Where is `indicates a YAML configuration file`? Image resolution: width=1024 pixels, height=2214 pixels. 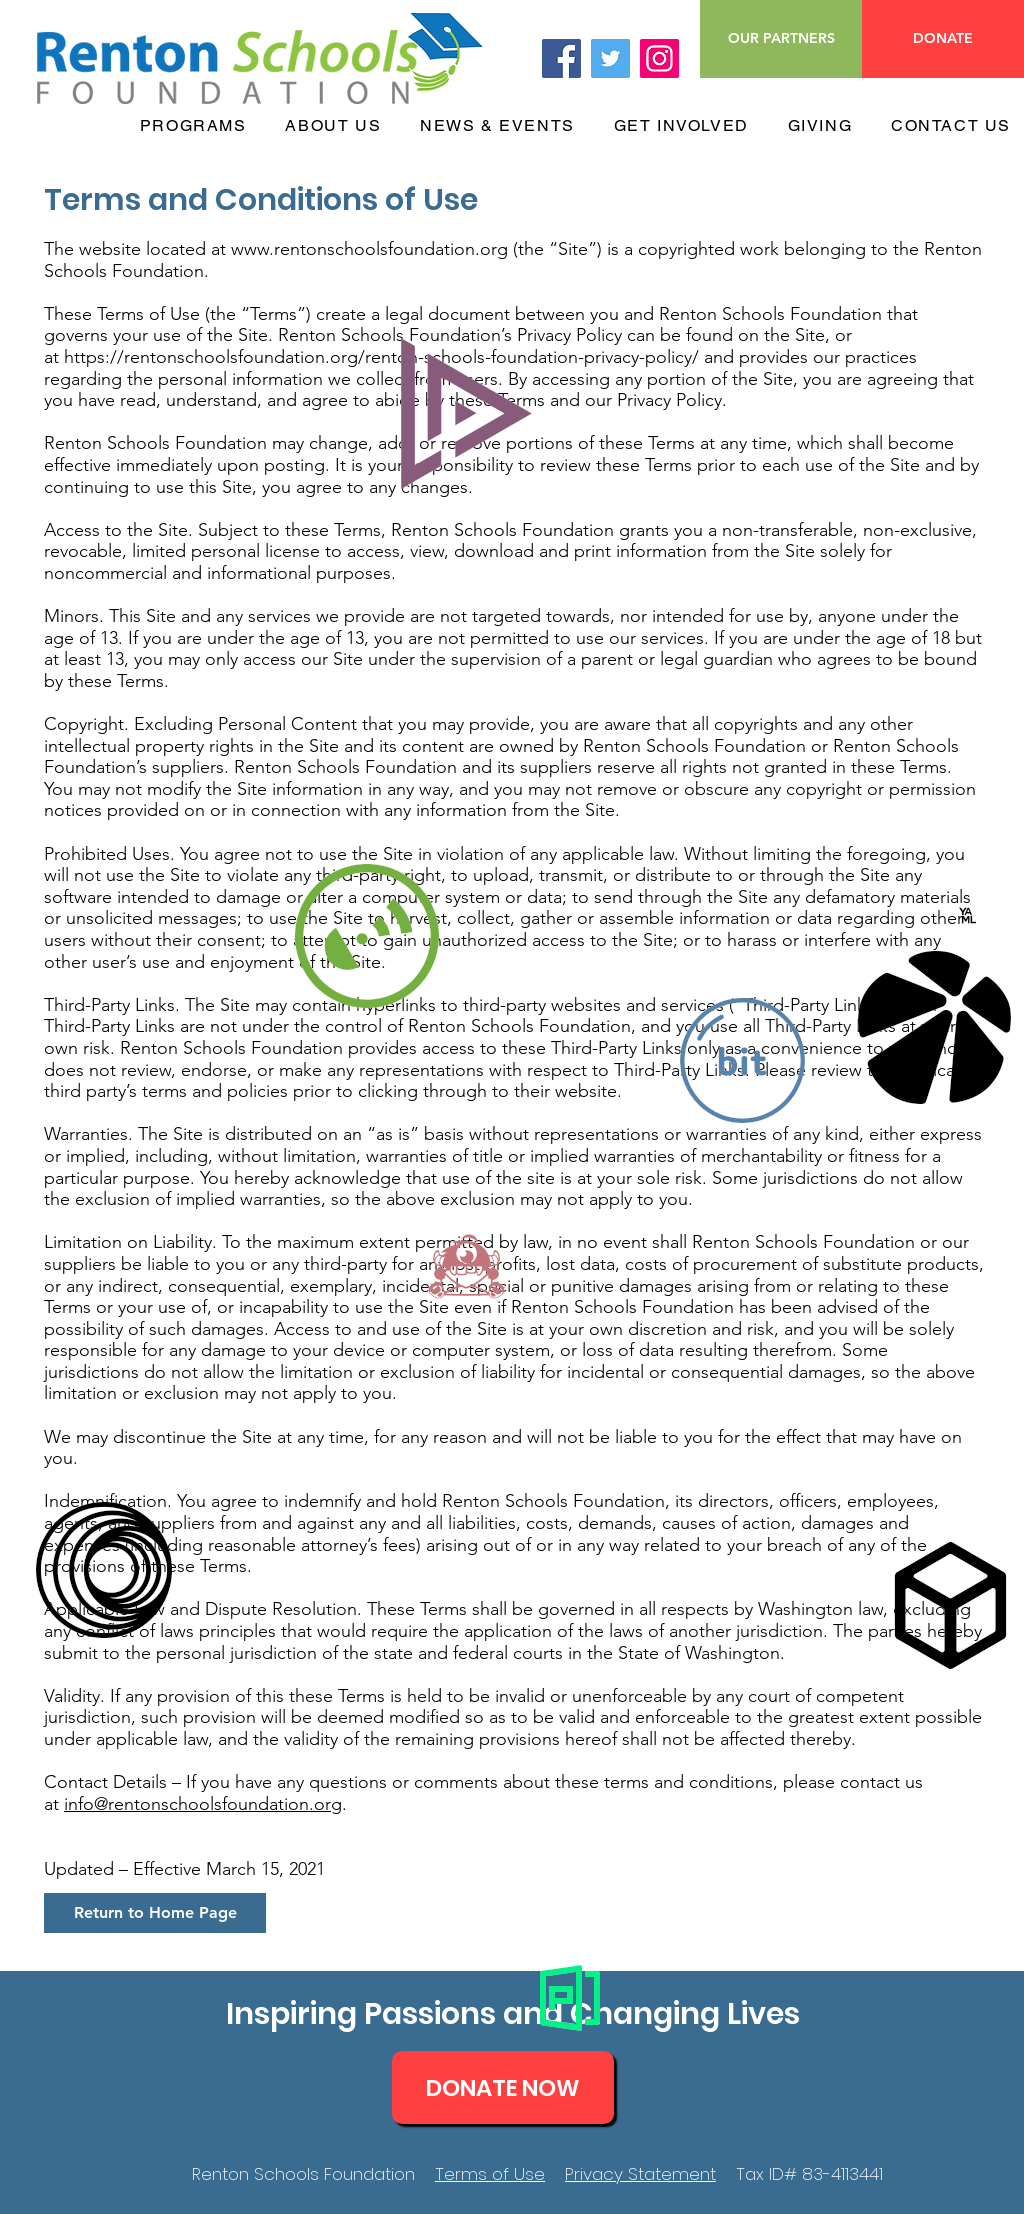 indicates a YAML configuration file is located at coordinates (967, 915).